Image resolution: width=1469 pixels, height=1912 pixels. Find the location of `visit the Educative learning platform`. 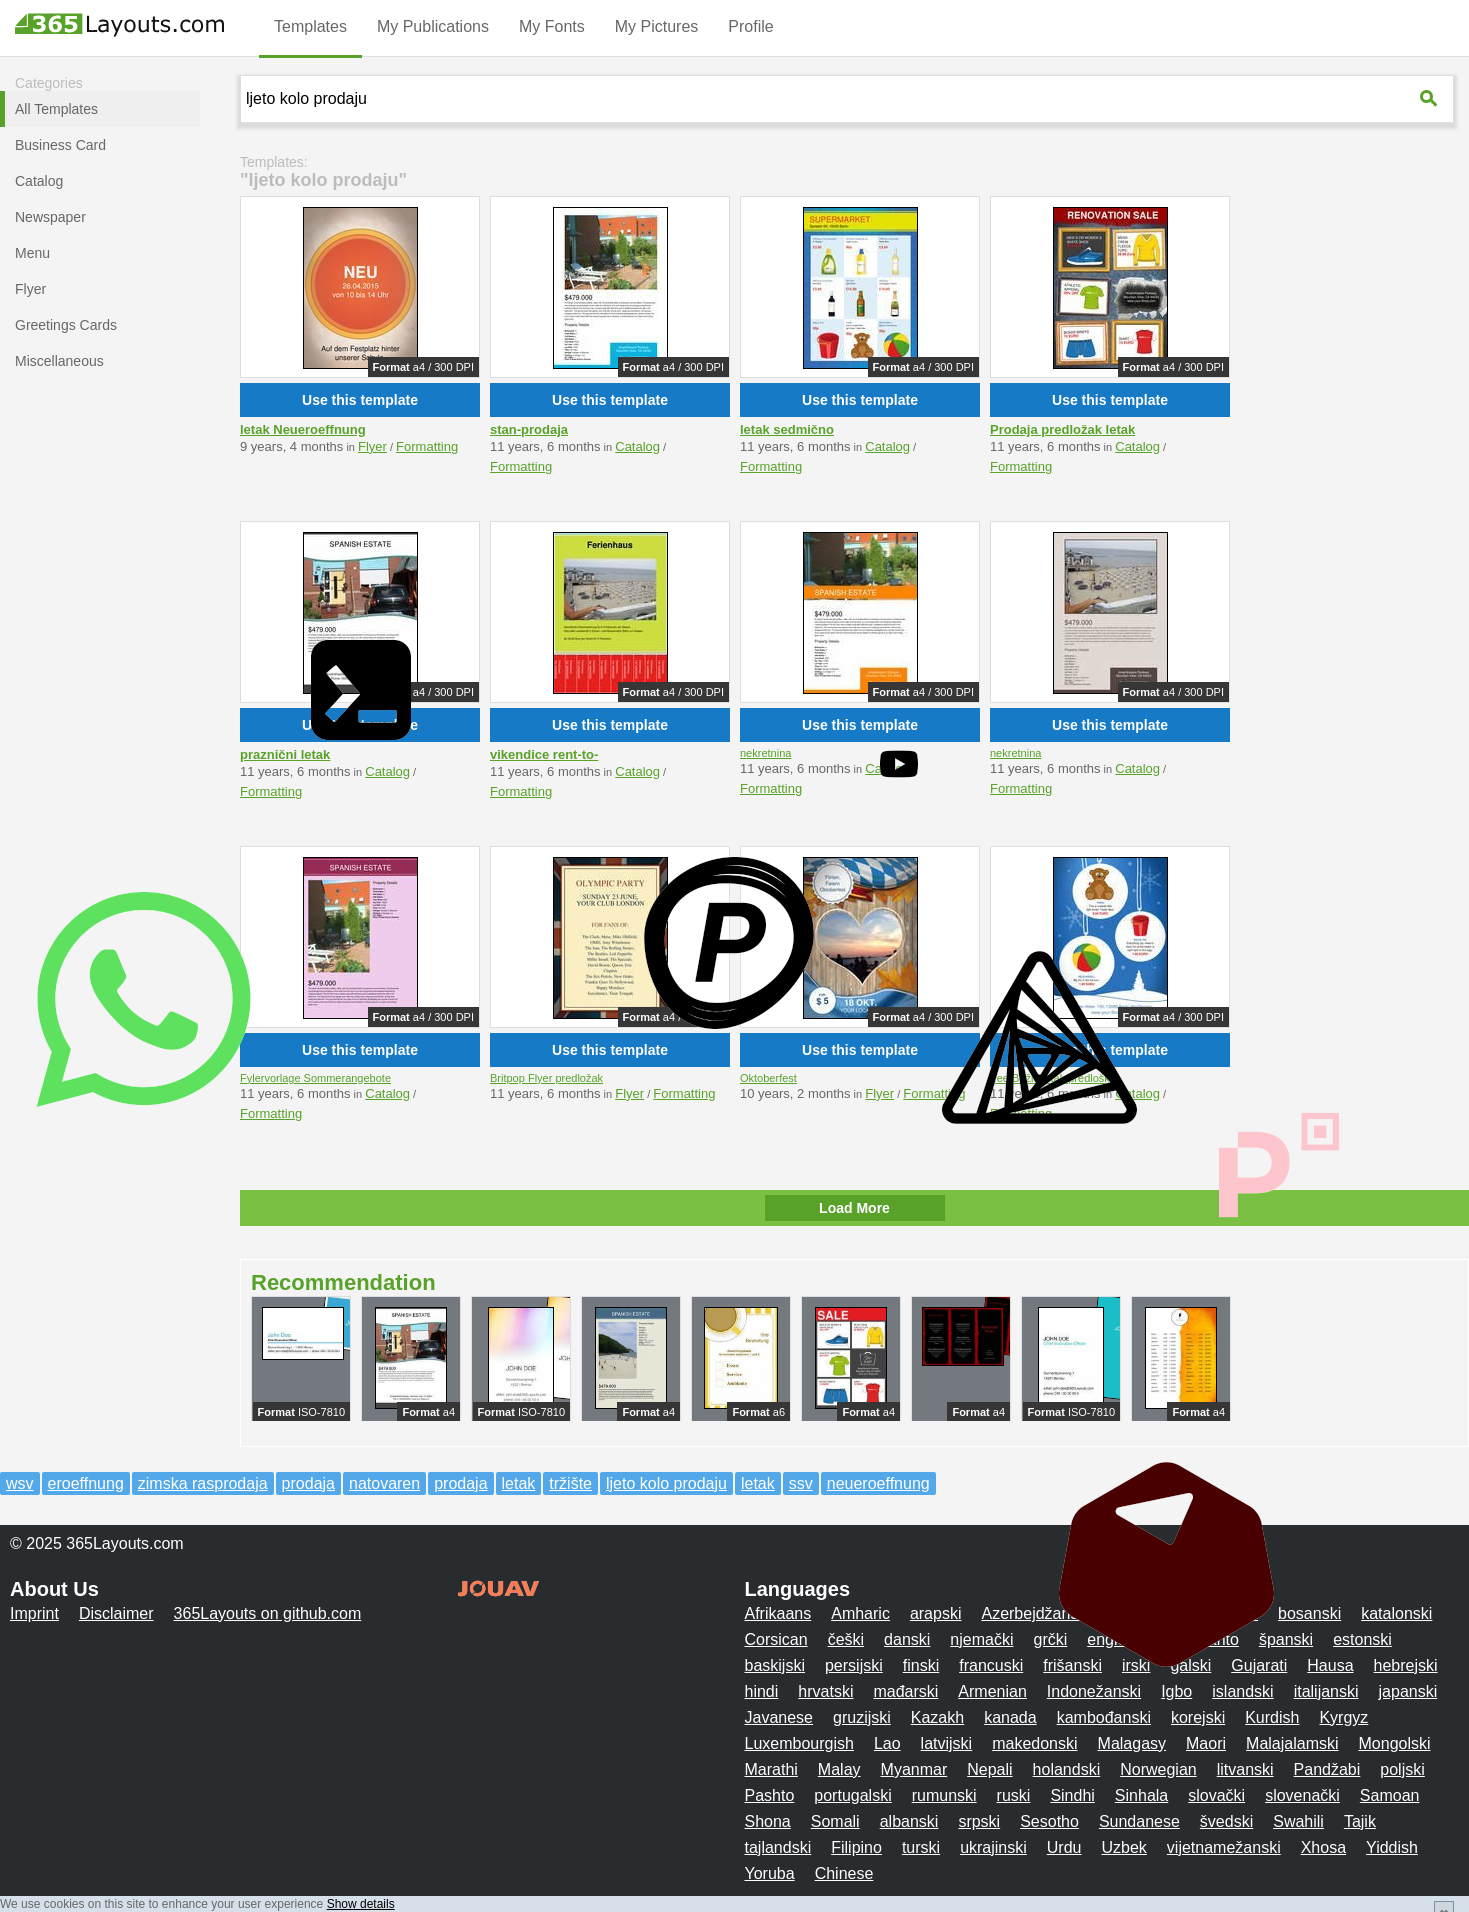

visit the Educative learning platform is located at coordinates (361, 690).